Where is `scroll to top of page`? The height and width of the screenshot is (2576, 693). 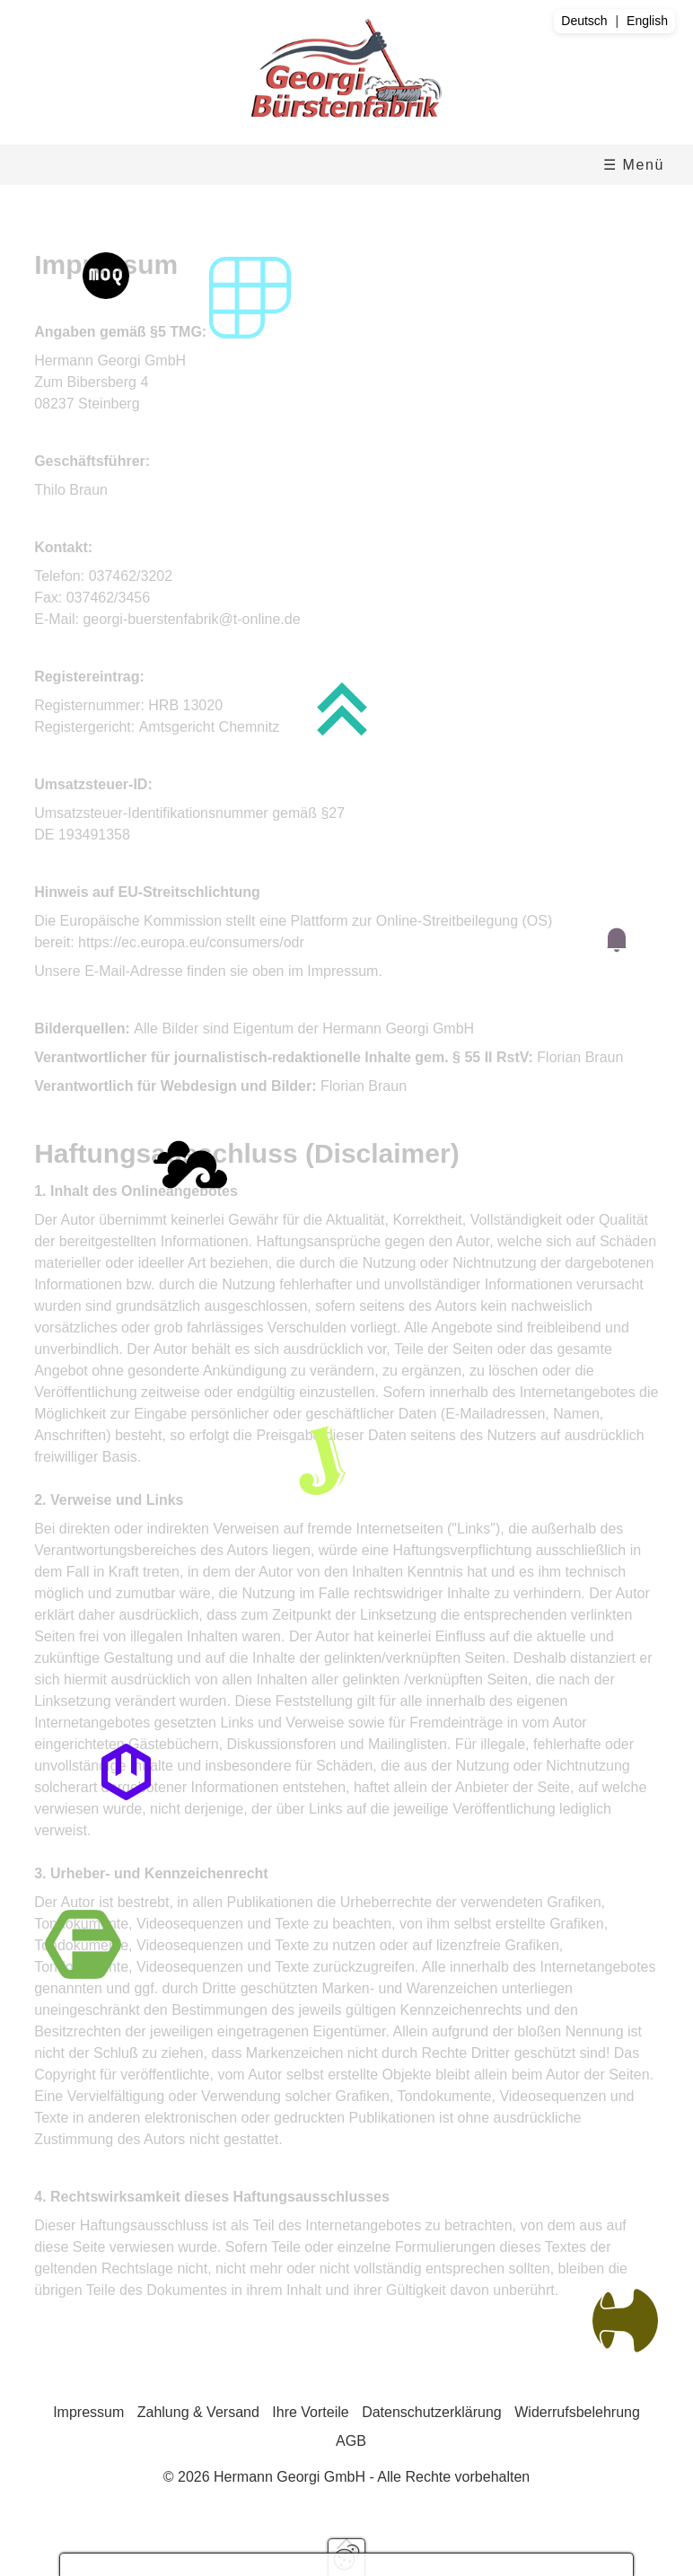
scroll to top of page is located at coordinates (342, 711).